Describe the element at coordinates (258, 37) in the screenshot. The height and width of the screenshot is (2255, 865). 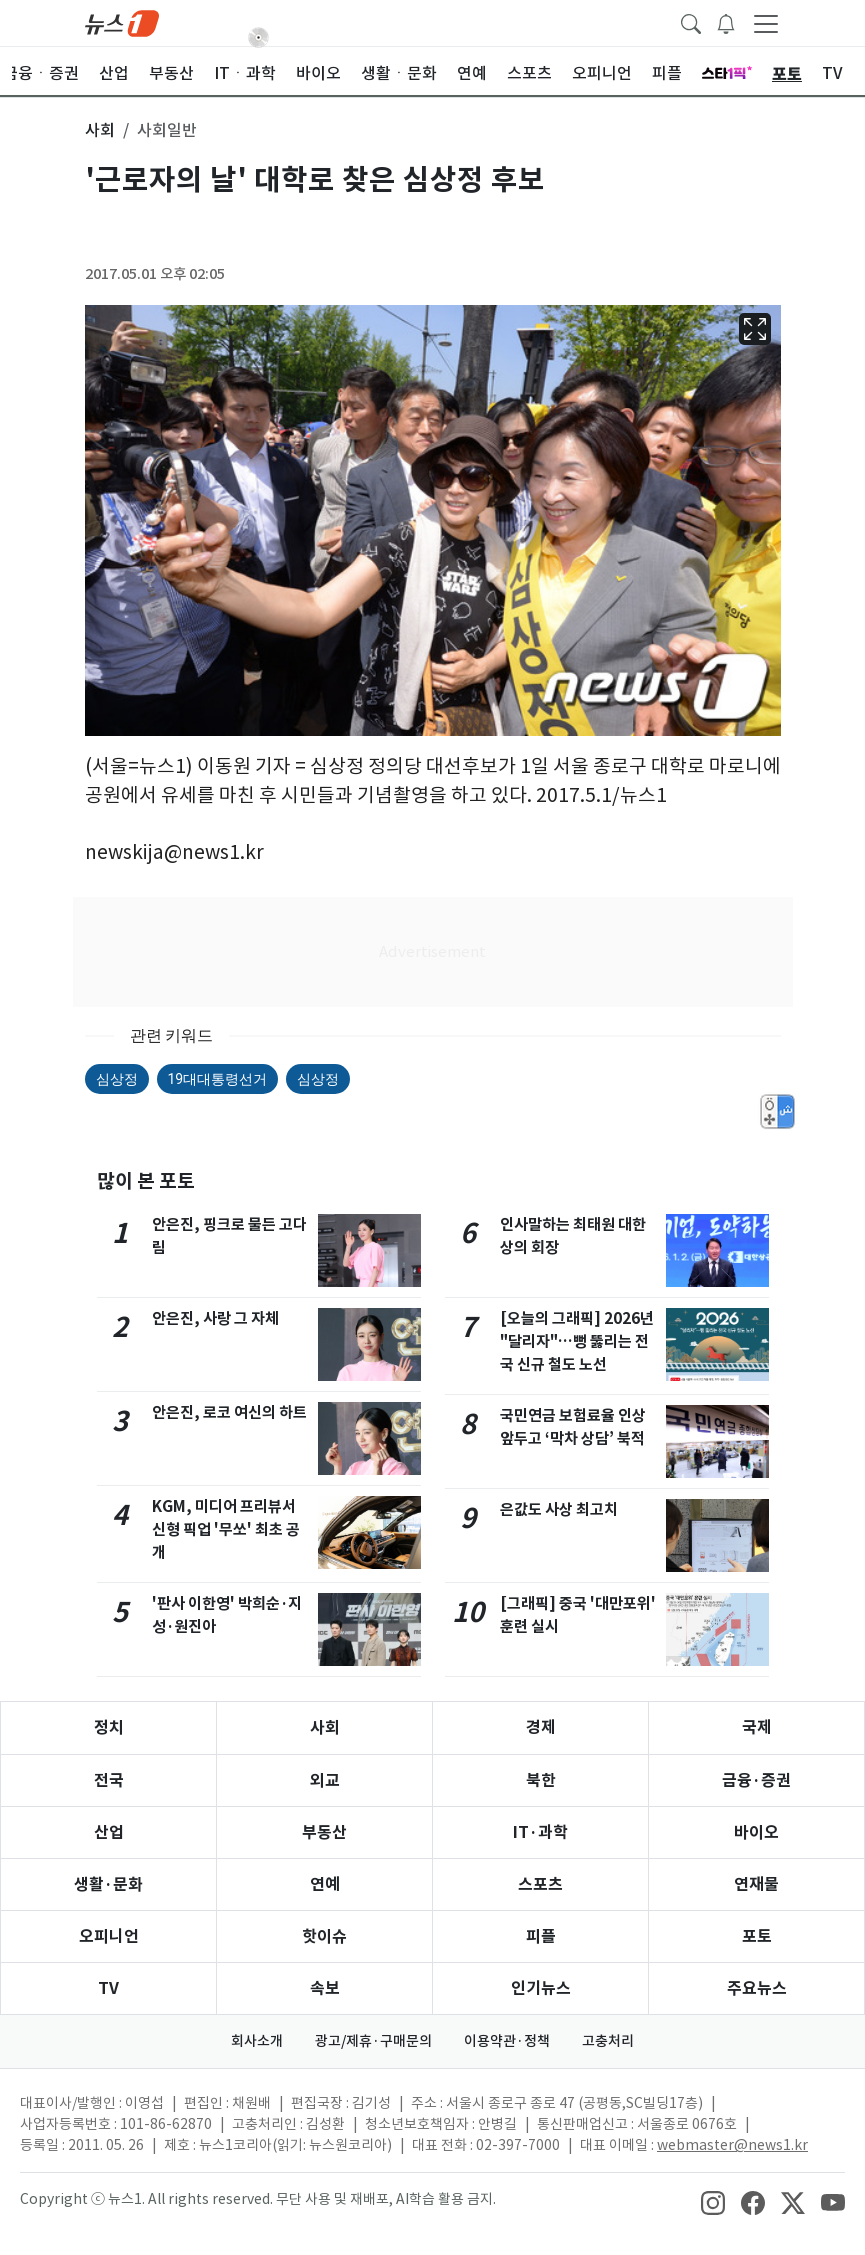
I see `indicates a DVD or optical disc drive` at that location.